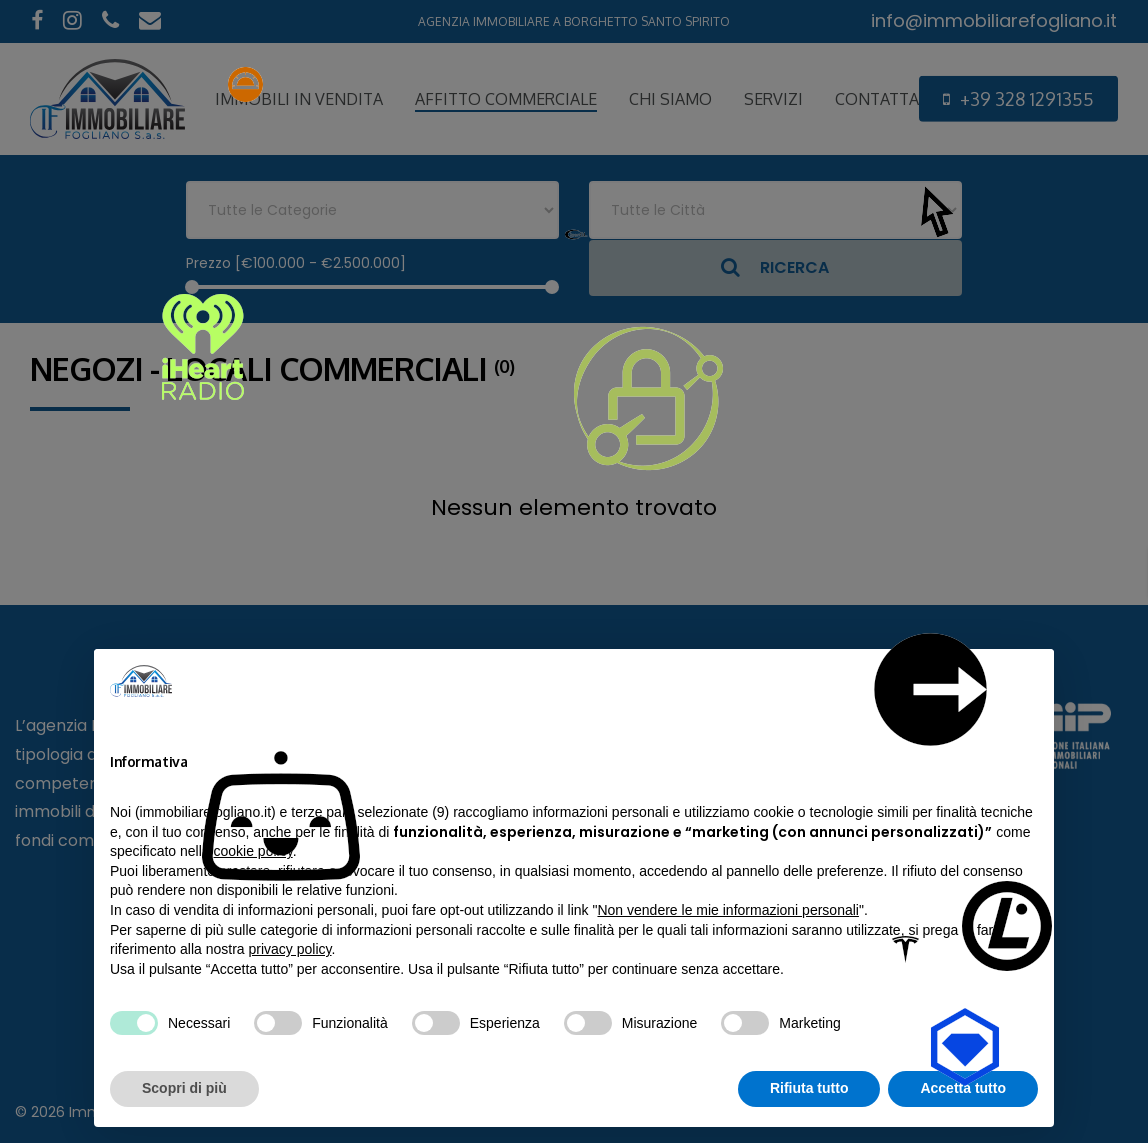  I want to click on OpenGL graphics library branding, so click(576, 234).